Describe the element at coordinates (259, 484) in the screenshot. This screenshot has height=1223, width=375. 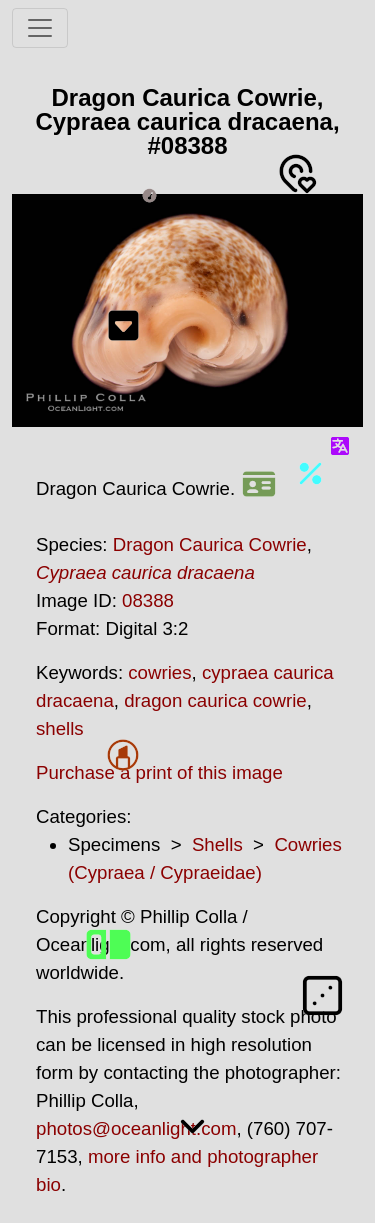
I see `view your profile or identity information` at that location.